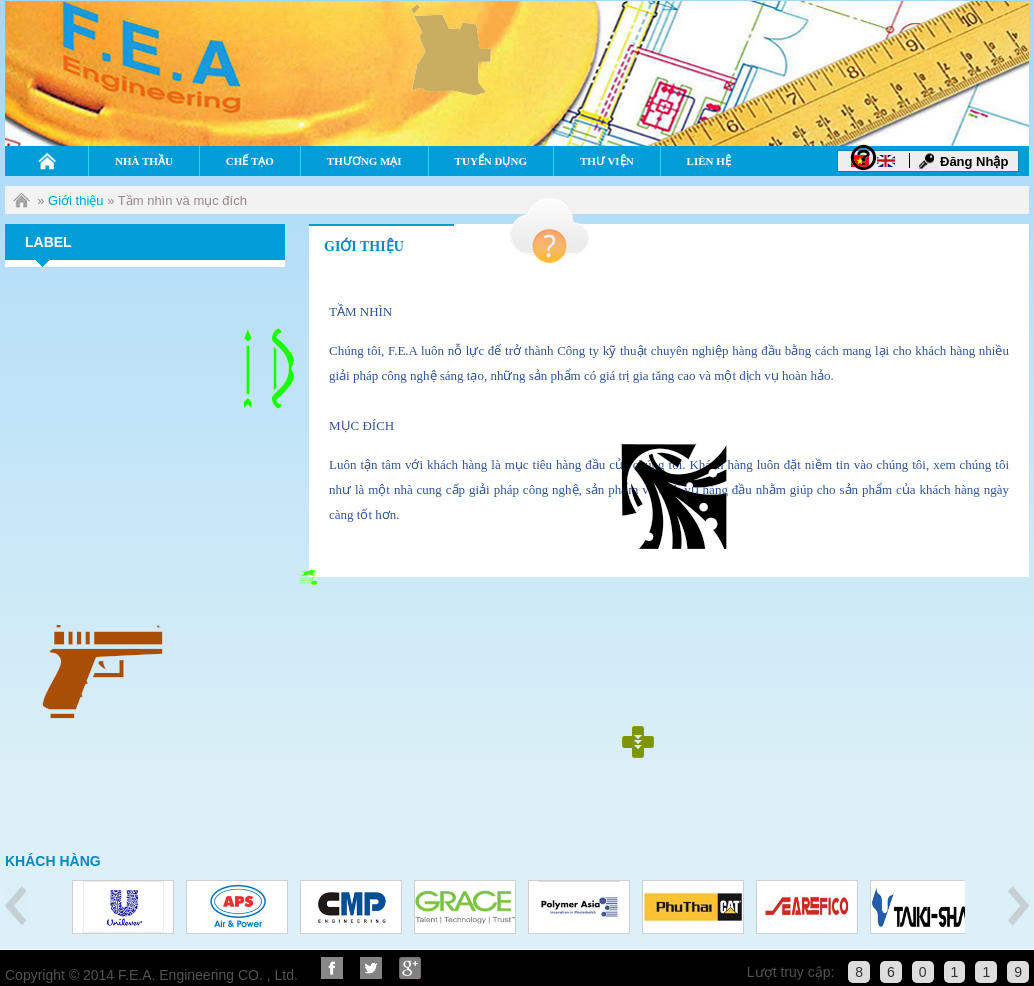 This screenshot has width=1034, height=986. What do you see at coordinates (265, 368) in the screenshot?
I see `access archery or ranged combat skills` at bounding box center [265, 368].